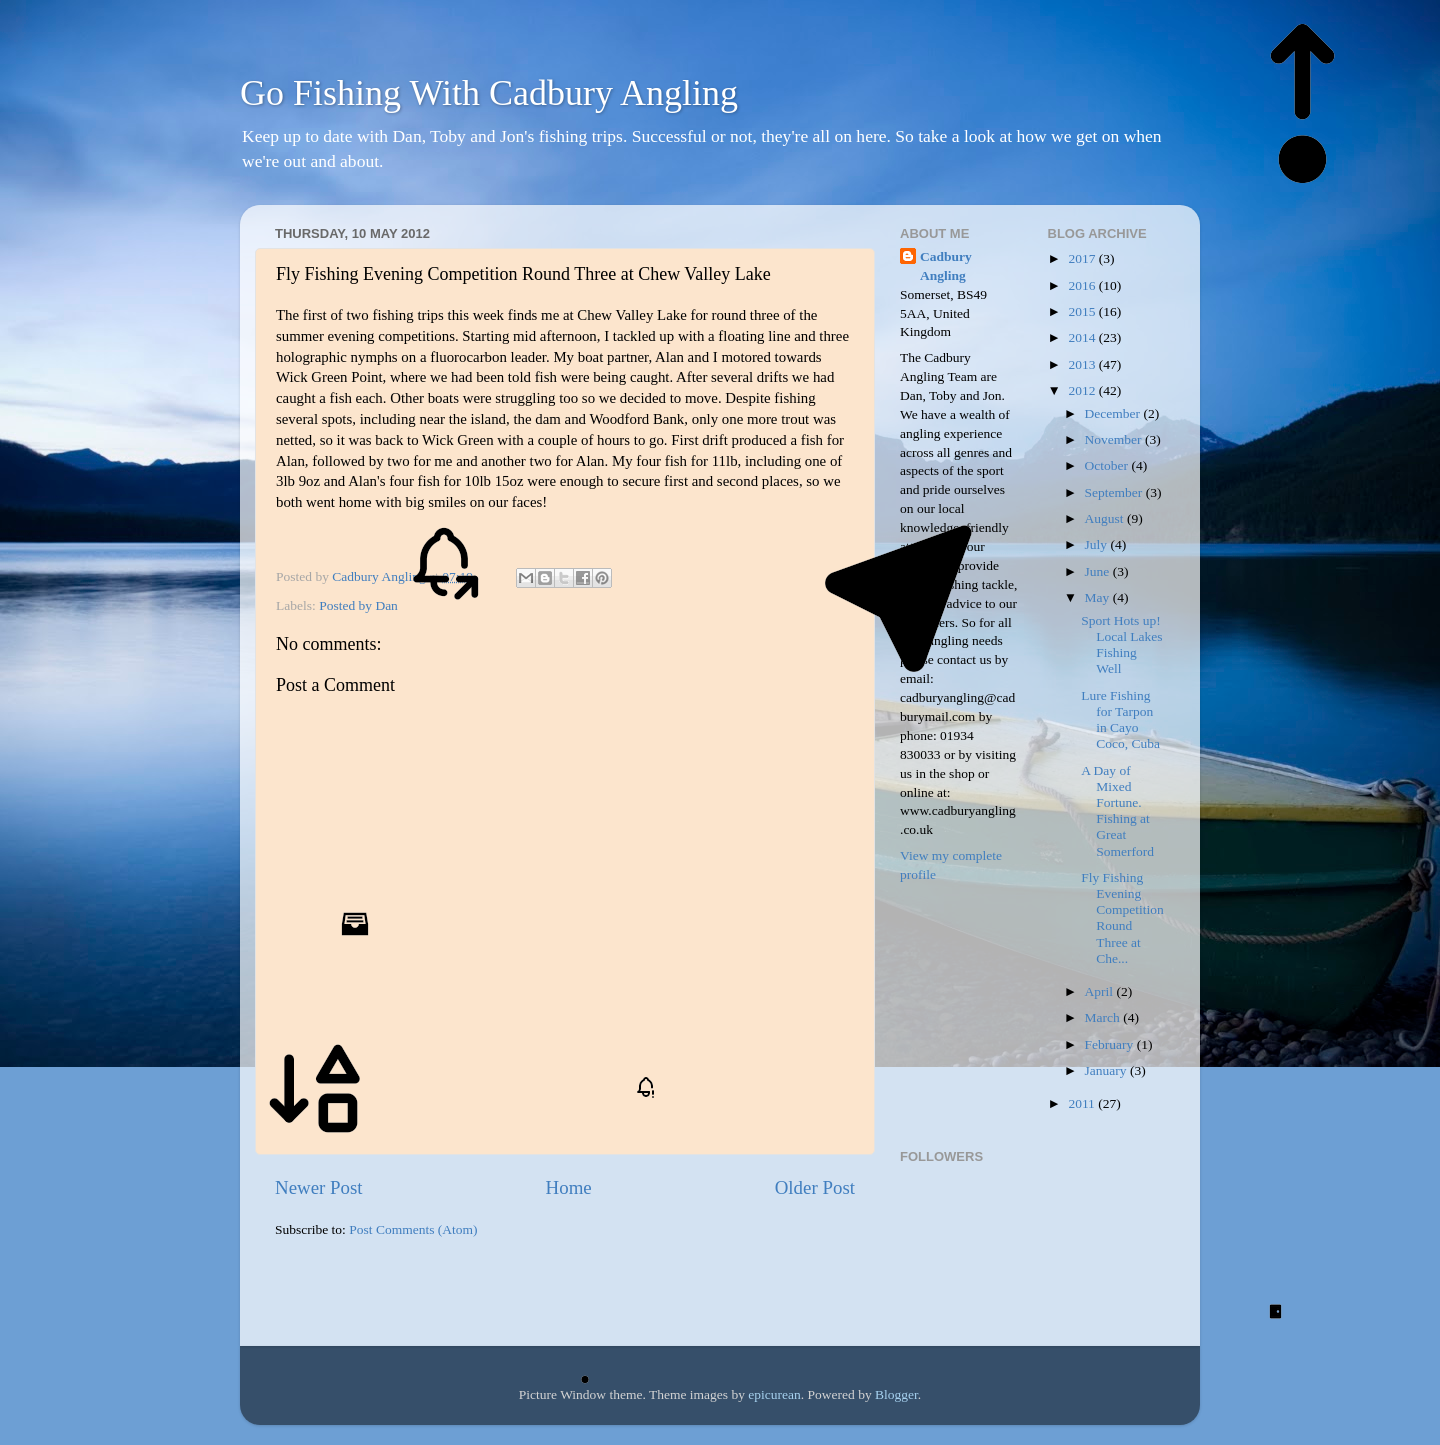  What do you see at coordinates (899, 597) in the screenshot?
I see `send current location` at bounding box center [899, 597].